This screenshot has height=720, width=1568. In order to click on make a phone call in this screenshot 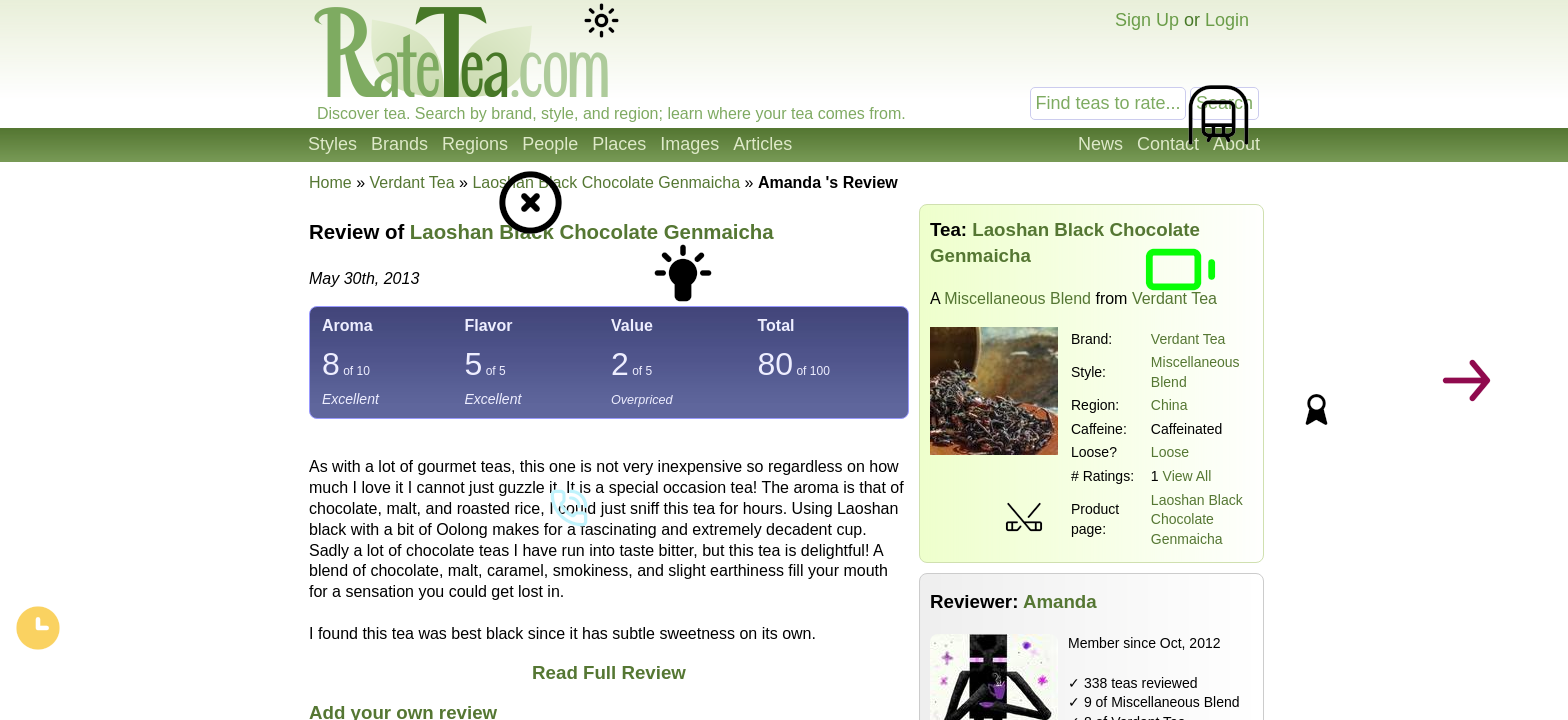, I will do `click(569, 508)`.